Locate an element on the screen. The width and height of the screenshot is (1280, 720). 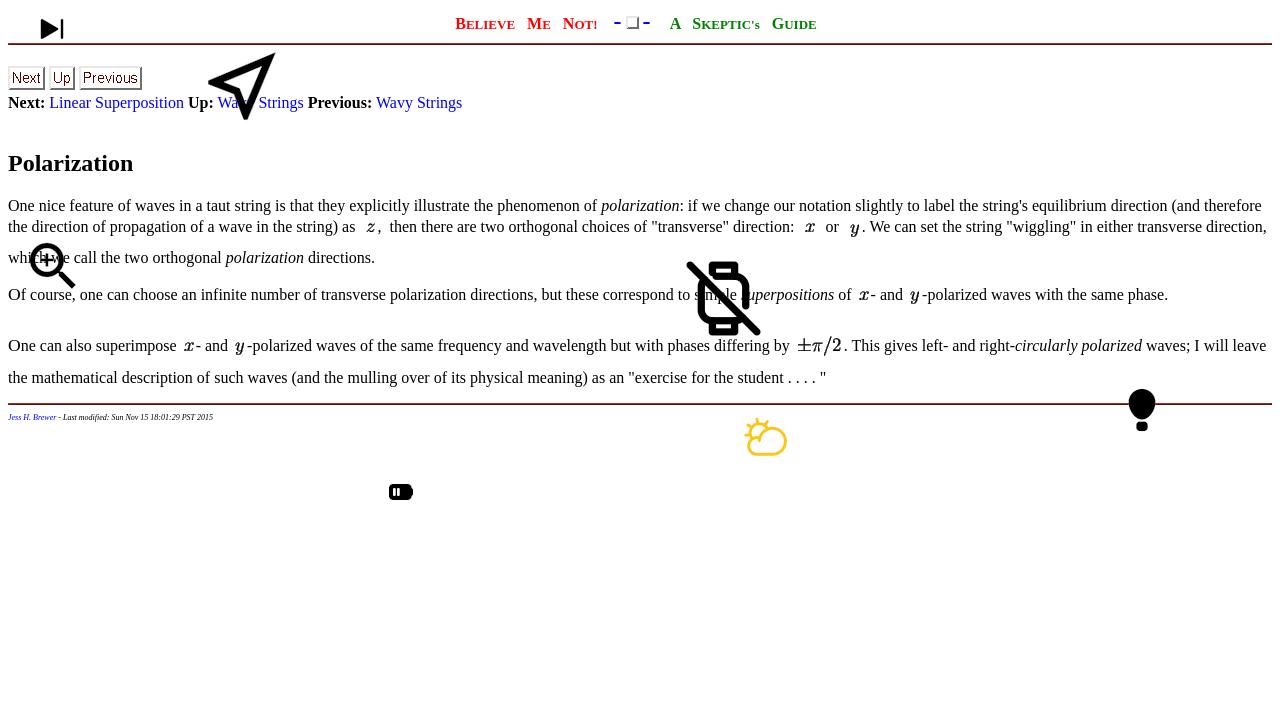
access navigation or get directions is located at coordinates (242, 86).